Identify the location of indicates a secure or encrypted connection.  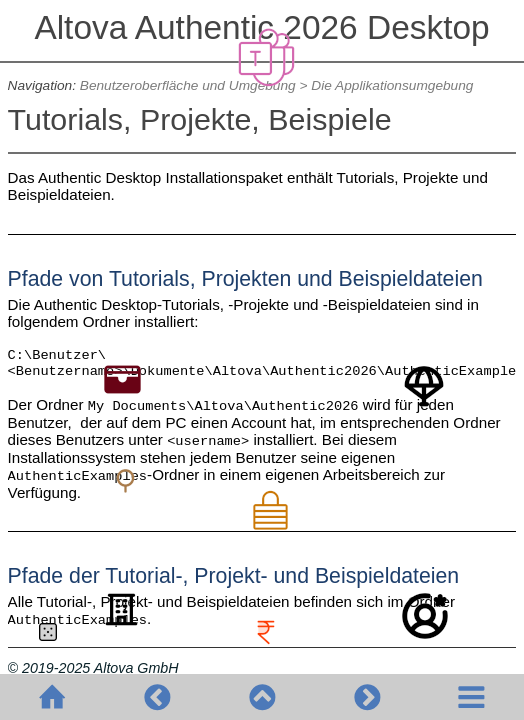
(270, 512).